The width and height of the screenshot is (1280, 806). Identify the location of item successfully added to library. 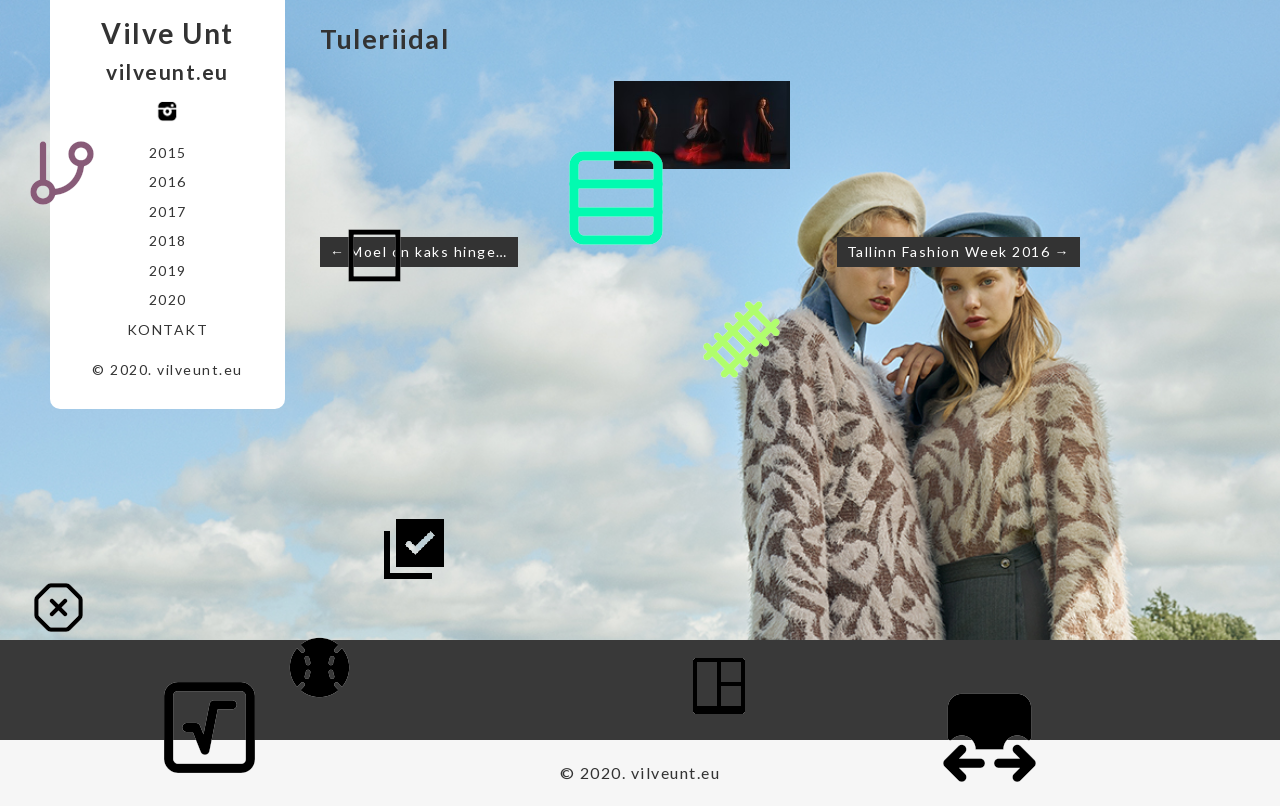
(414, 549).